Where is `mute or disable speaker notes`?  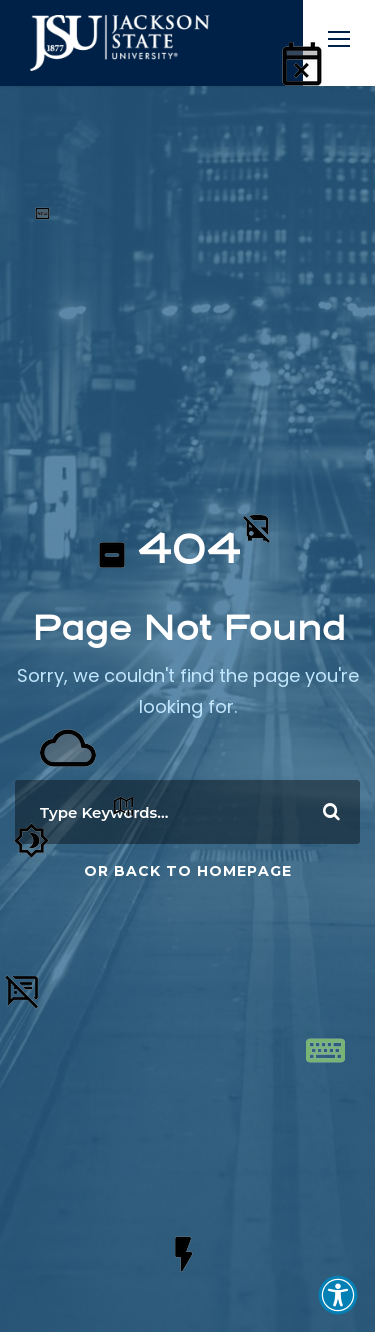
mute or disable speaker notes is located at coordinates (23, 991).